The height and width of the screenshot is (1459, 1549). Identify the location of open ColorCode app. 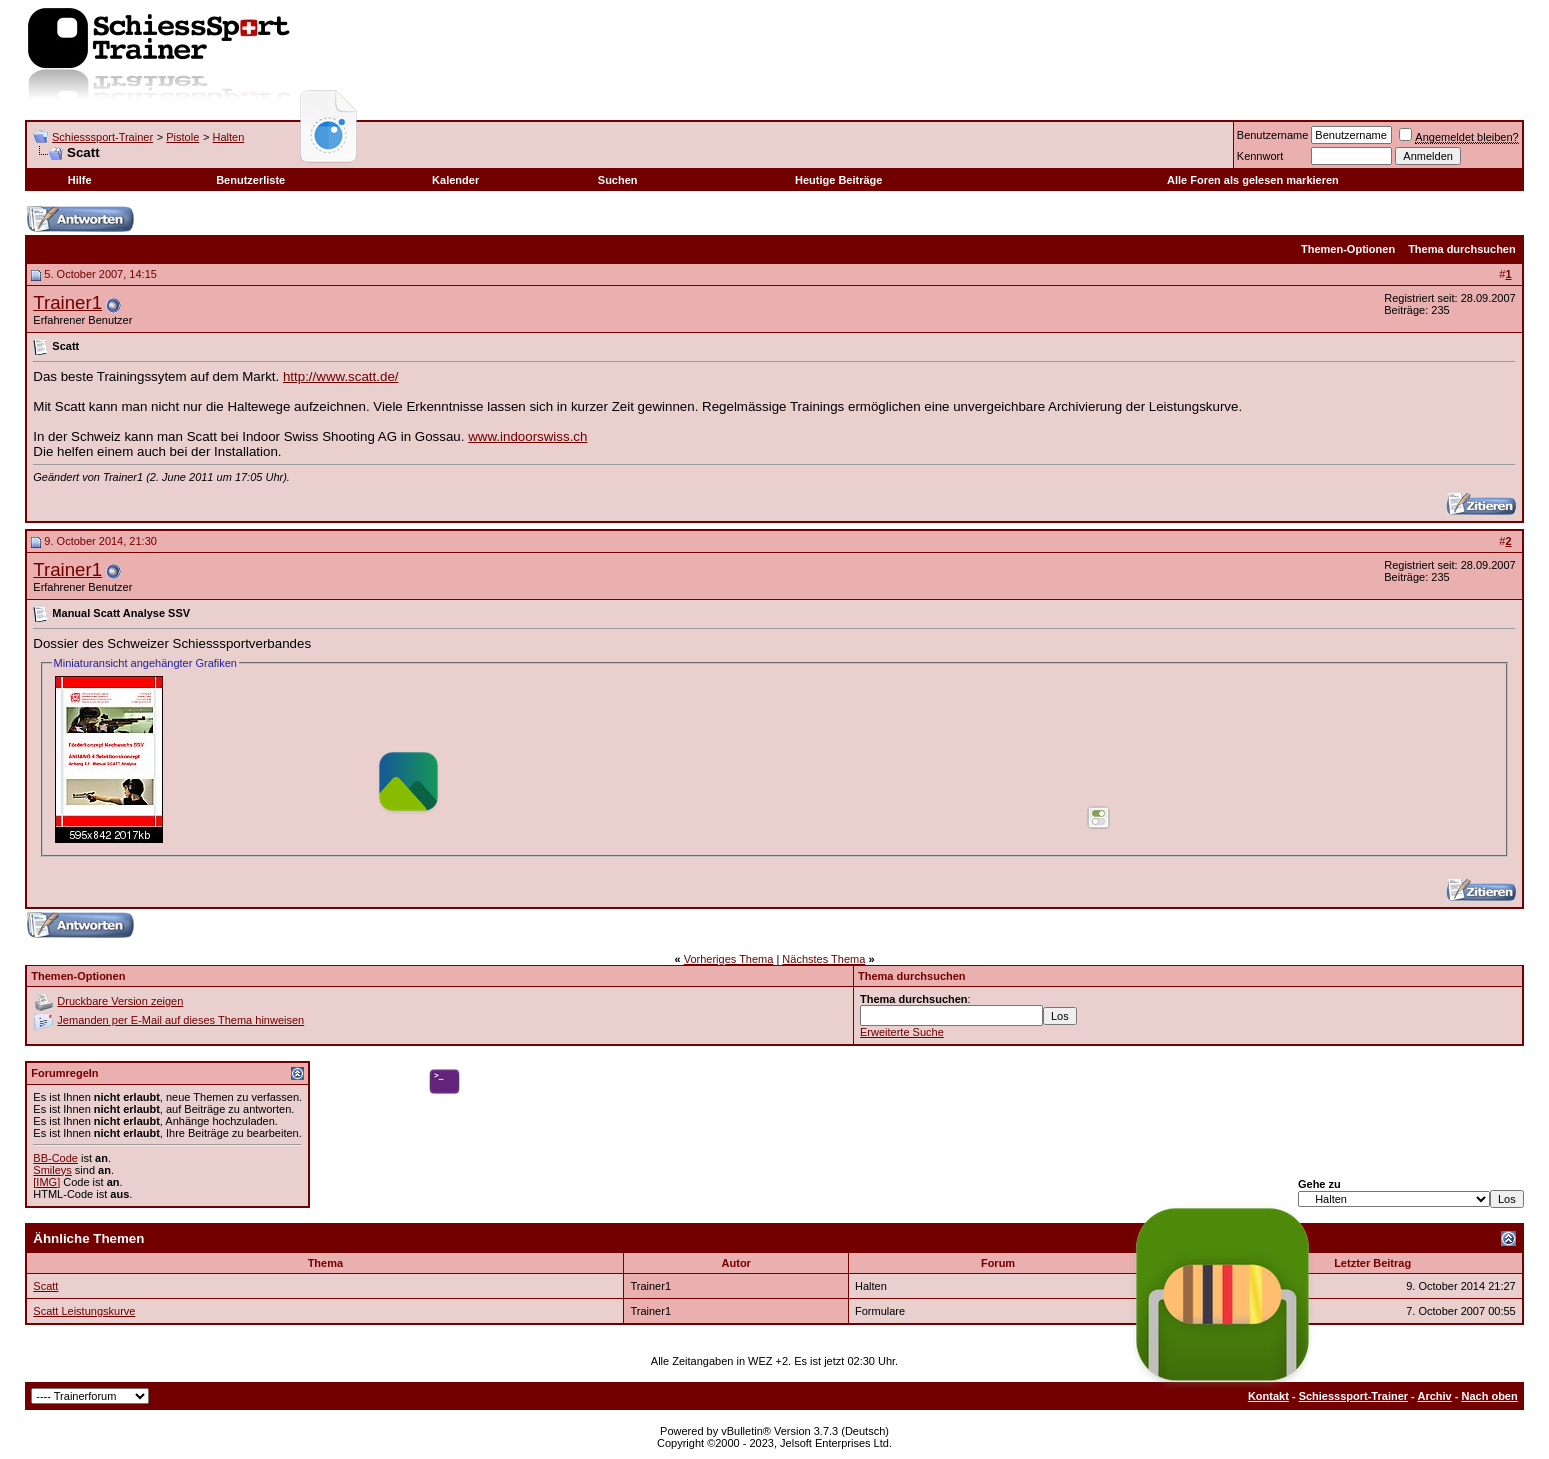
(1222, 1294).